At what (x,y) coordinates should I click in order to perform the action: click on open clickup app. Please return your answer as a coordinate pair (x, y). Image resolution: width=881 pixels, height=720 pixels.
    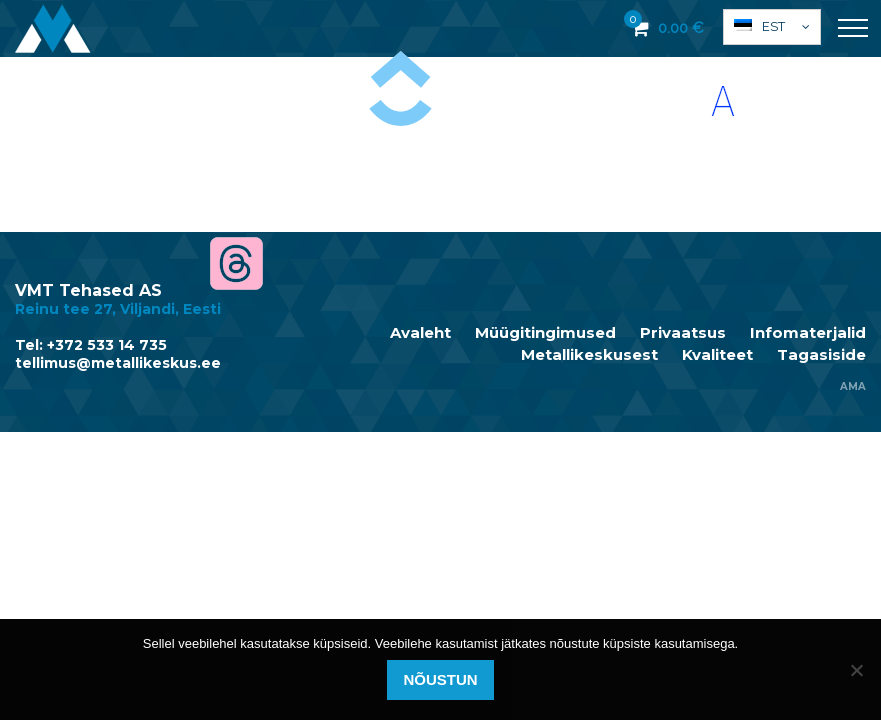
    Looking at the image, I should click on (400, 88).